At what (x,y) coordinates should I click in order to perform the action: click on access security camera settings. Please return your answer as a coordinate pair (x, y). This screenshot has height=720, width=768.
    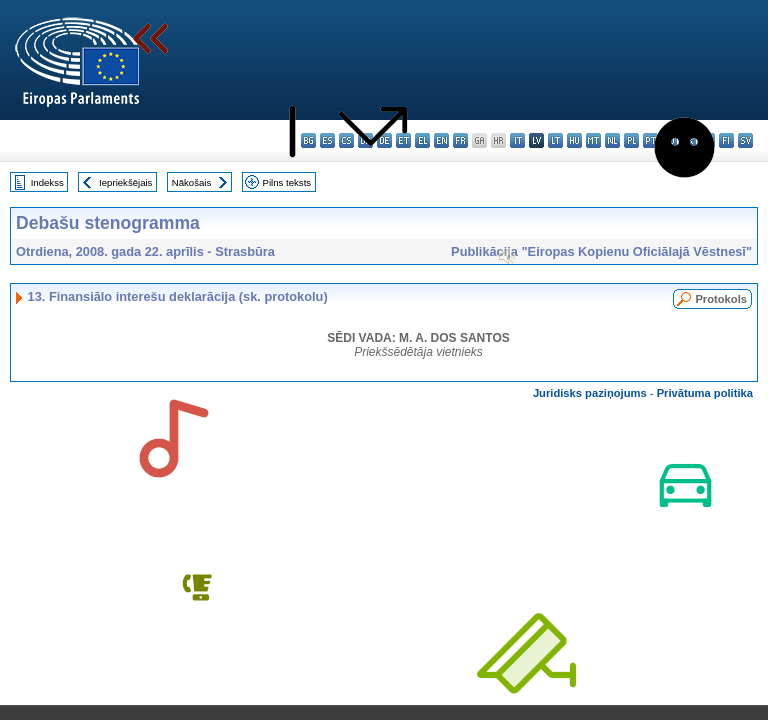
    Looking at the image, I should click on (526, 659).